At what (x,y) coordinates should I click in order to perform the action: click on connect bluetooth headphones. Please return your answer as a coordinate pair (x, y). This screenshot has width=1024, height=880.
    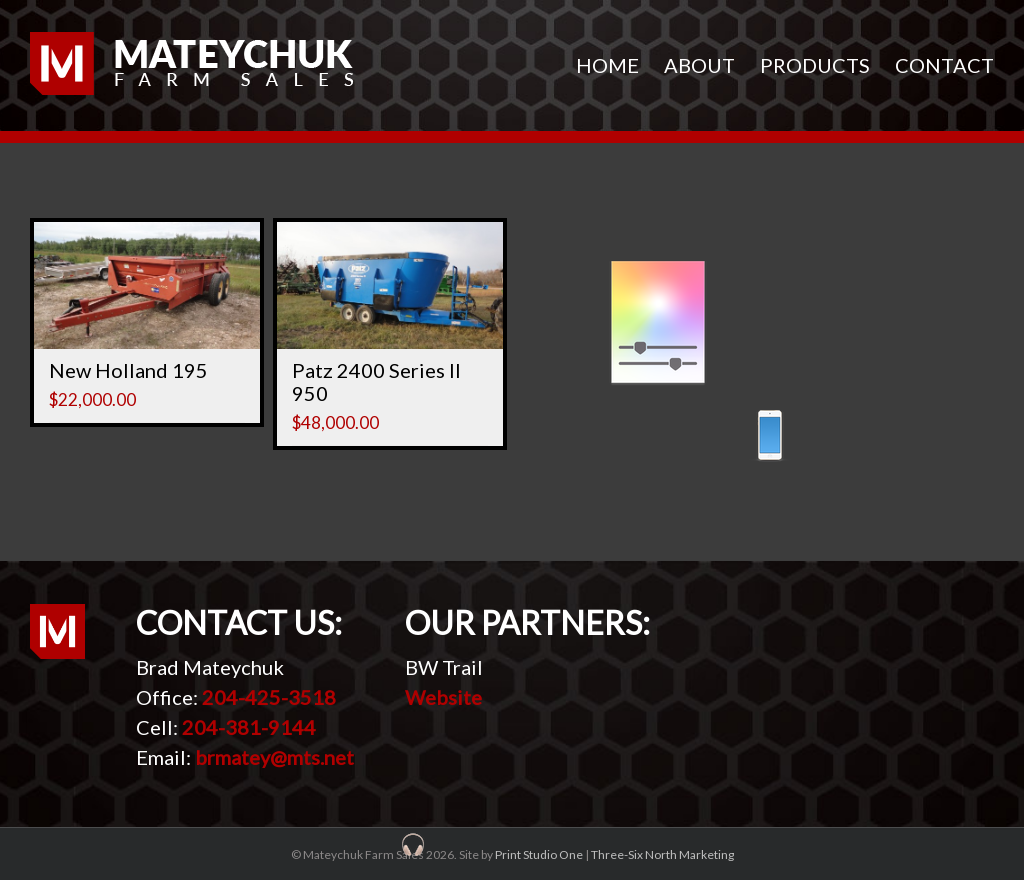
    Looking at the image, I should click on (413, 845).